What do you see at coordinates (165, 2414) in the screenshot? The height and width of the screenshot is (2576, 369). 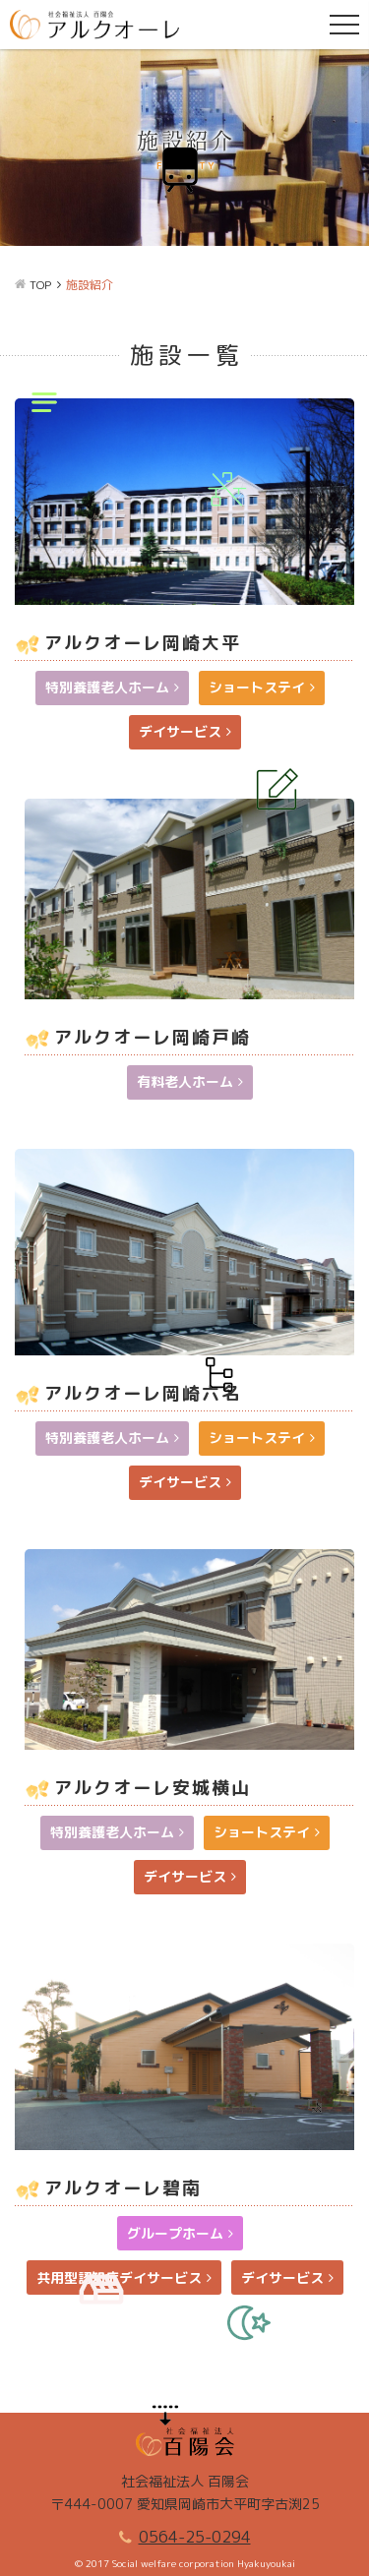 I see `expand collapsed content below` at bounding box center [165, 2414].